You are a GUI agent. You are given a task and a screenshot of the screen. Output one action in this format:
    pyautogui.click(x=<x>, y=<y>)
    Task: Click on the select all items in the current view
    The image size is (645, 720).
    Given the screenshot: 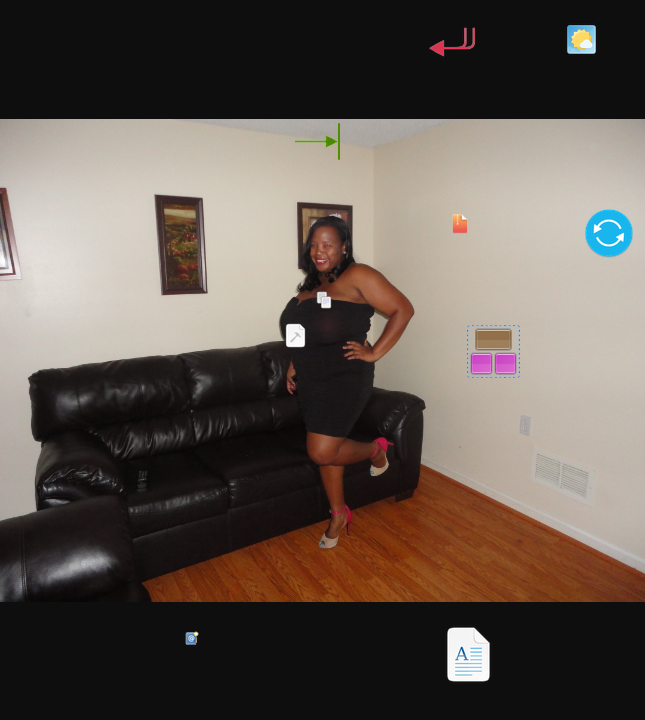 What is the action you would take?
    pyautogui.click(x=493, y=351)
    